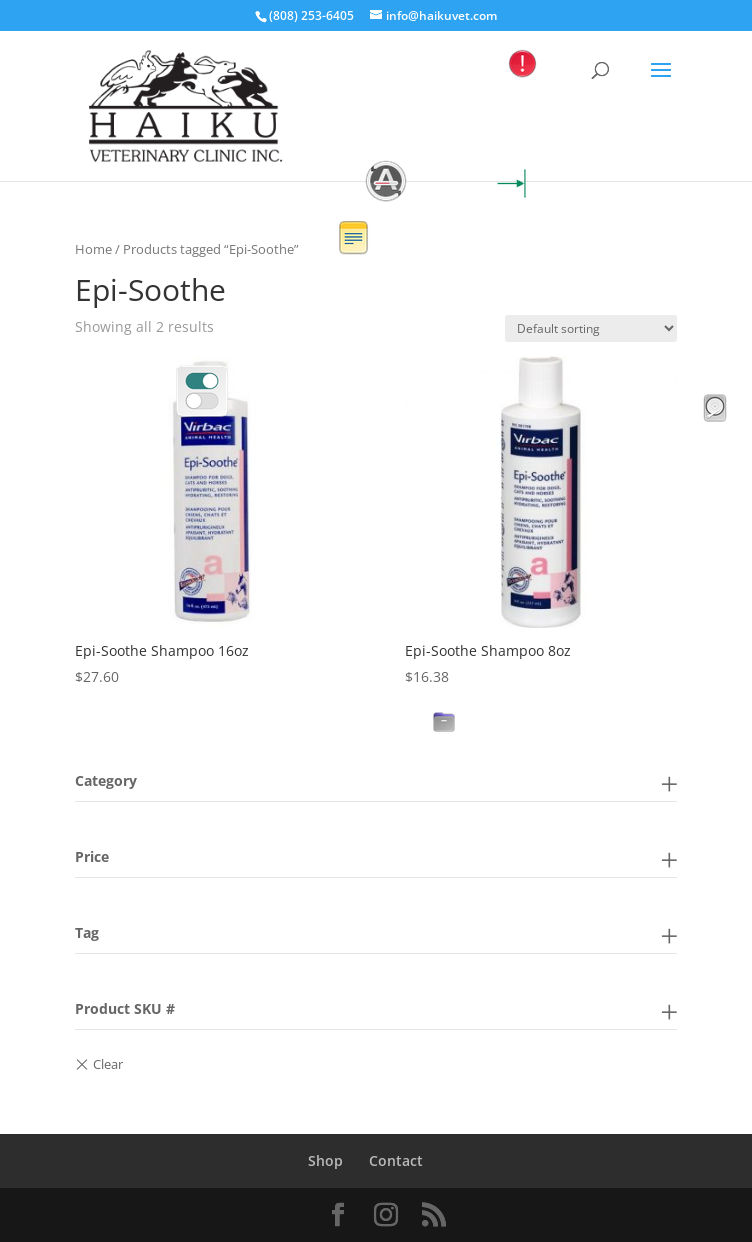 This screenshot has height=1242, width=752. Describe the element at coordinates (522, 63) in the screenshot. I see `indicates a warning or alert requiring attention` at that location.